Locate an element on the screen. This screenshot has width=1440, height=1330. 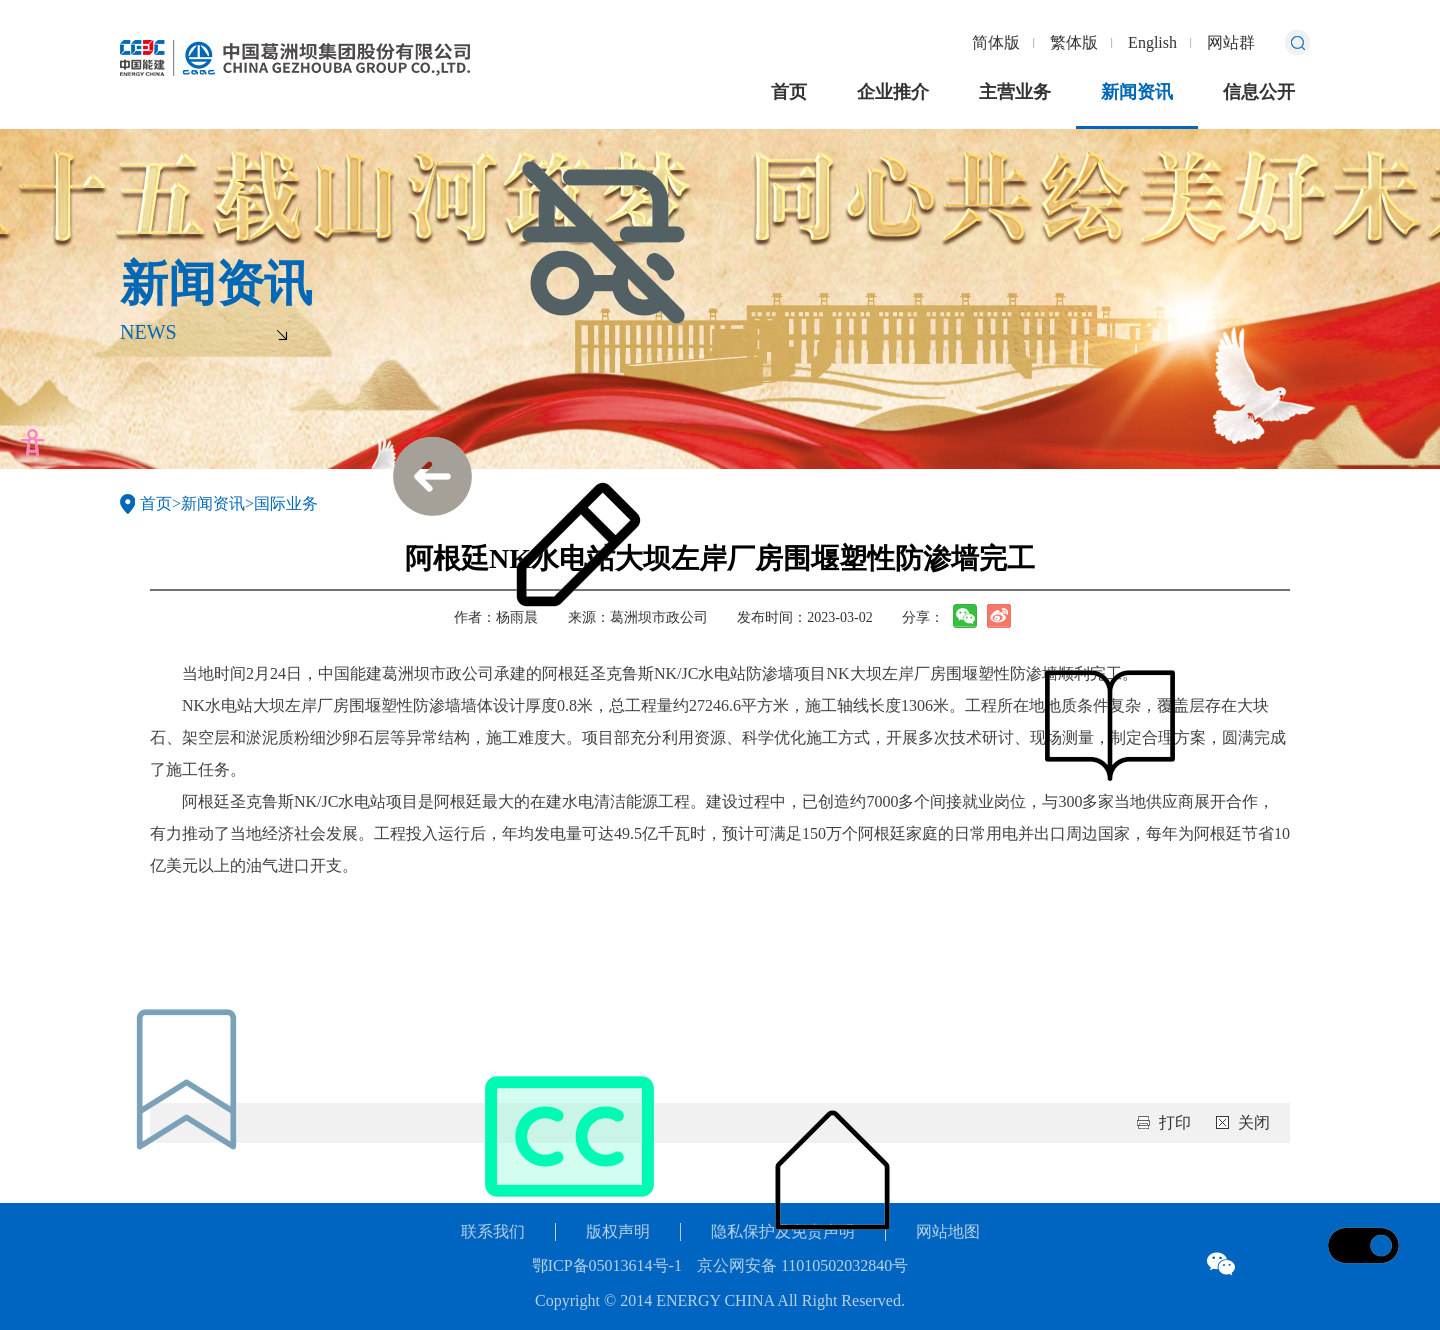
edit content or text is located at coordinates (576, 547).